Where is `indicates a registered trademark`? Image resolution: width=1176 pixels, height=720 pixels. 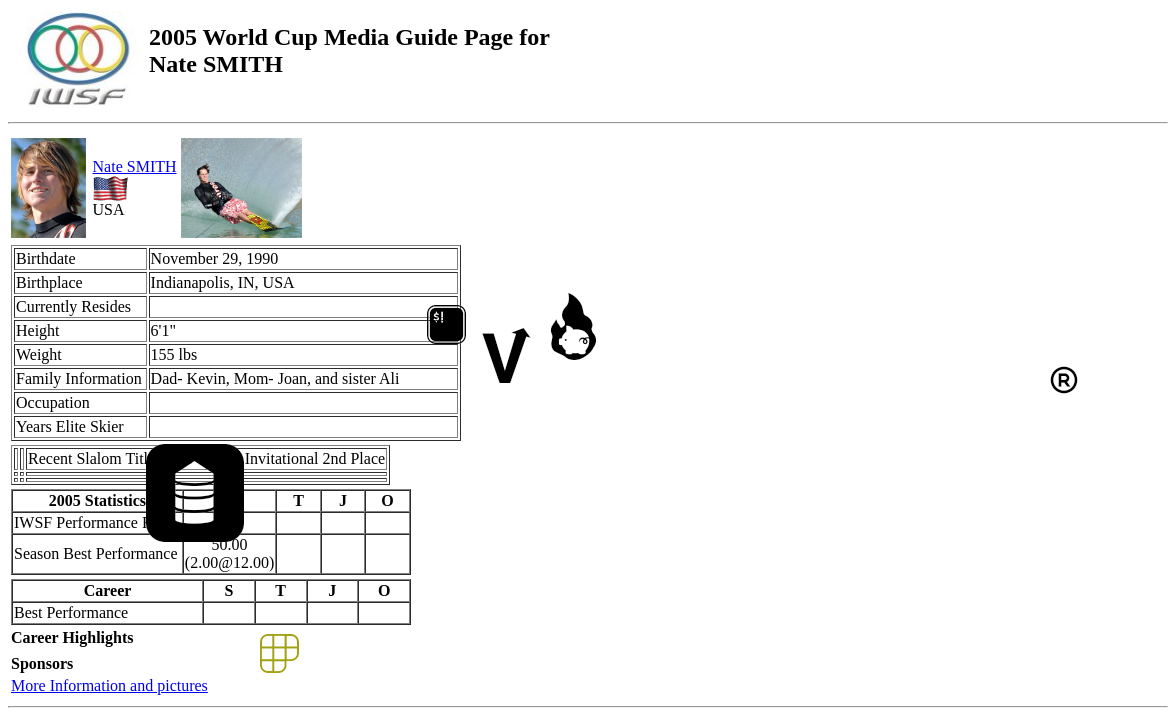 indicates a registered trademark is located at coordinates (1064, 380).